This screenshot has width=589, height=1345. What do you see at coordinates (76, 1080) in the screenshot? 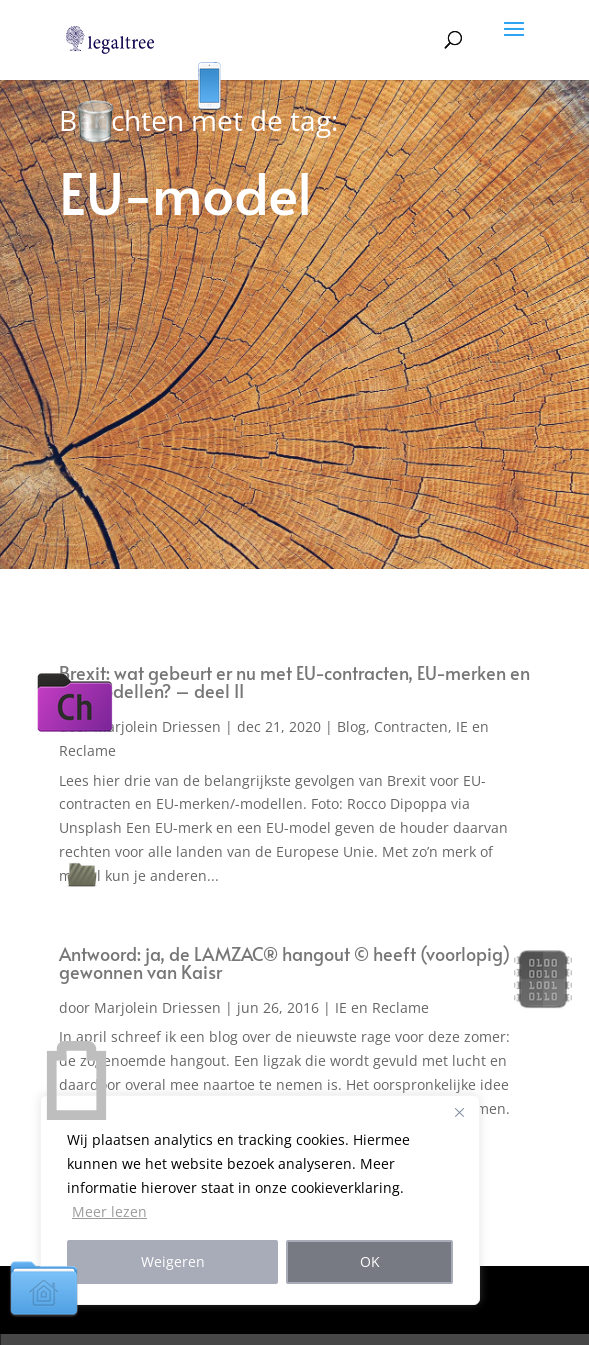
I see `indicates battery is empty or critically low` at bounding box center [76, 1080].